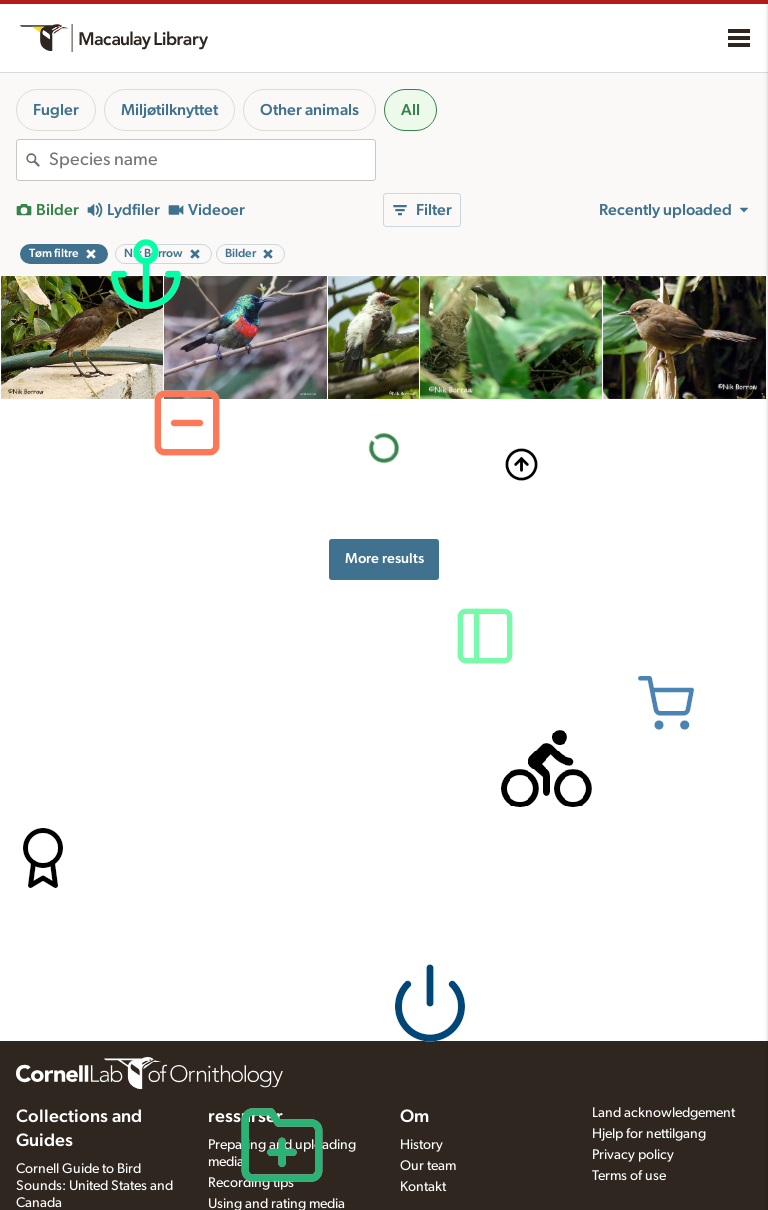  Describe the element at coordinates (546, 769) in the screenshot. I see `get cycling directions` at that location.